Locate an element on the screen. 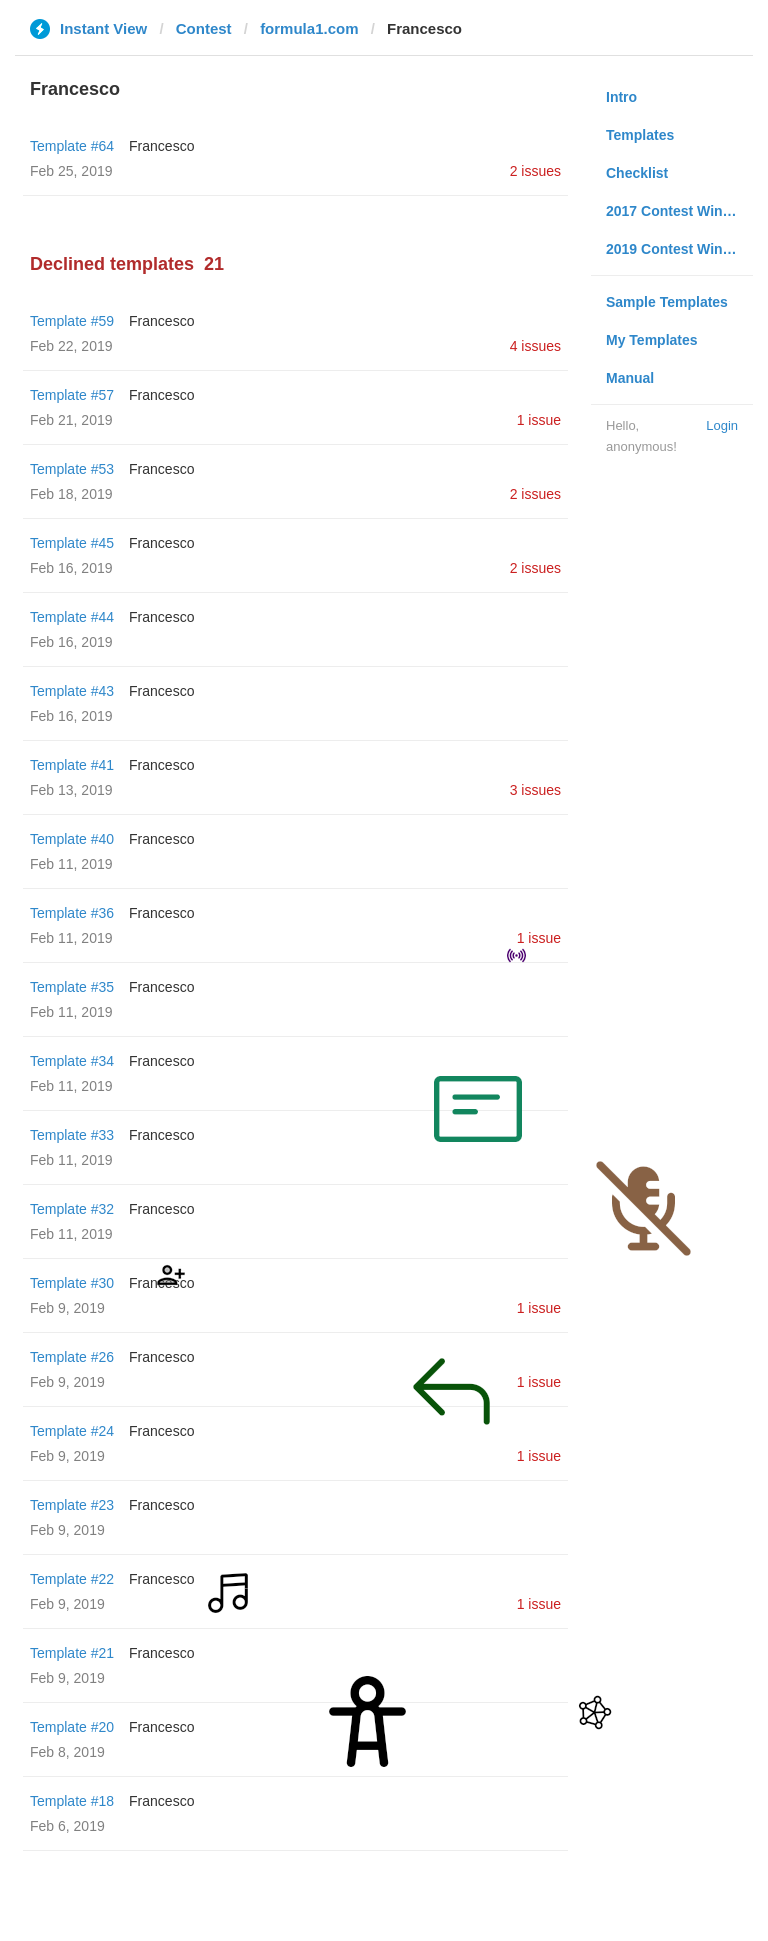 Image resolution: width=768 pixels, height=1941 pixels. access music files or audio content is located at coordinates (229, 1591).